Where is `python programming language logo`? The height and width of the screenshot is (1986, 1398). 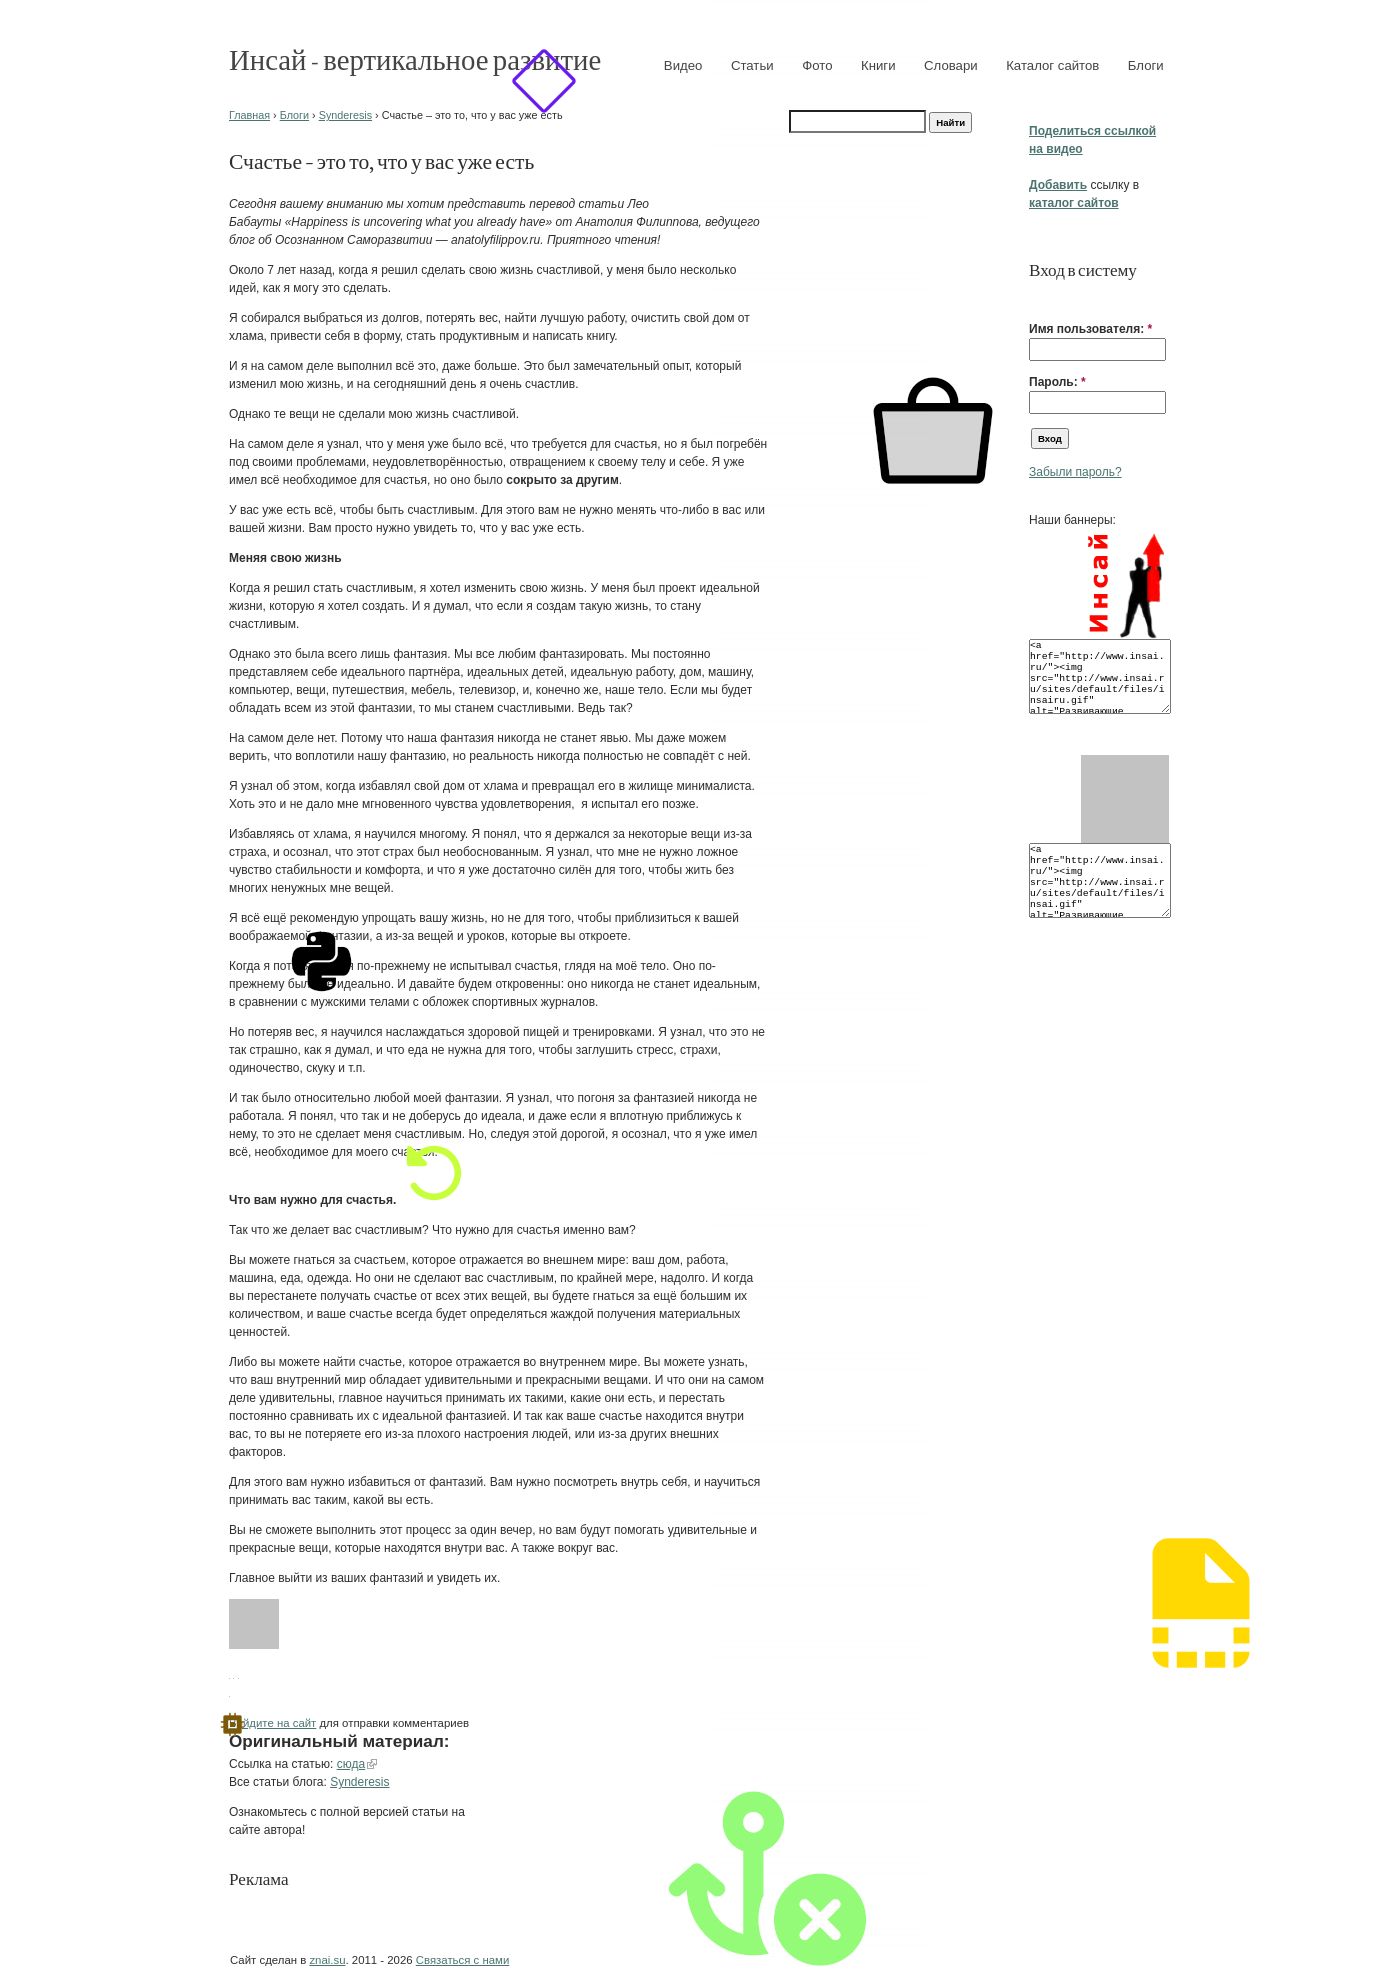 python programming language logo is located at coordinates (321, 961).